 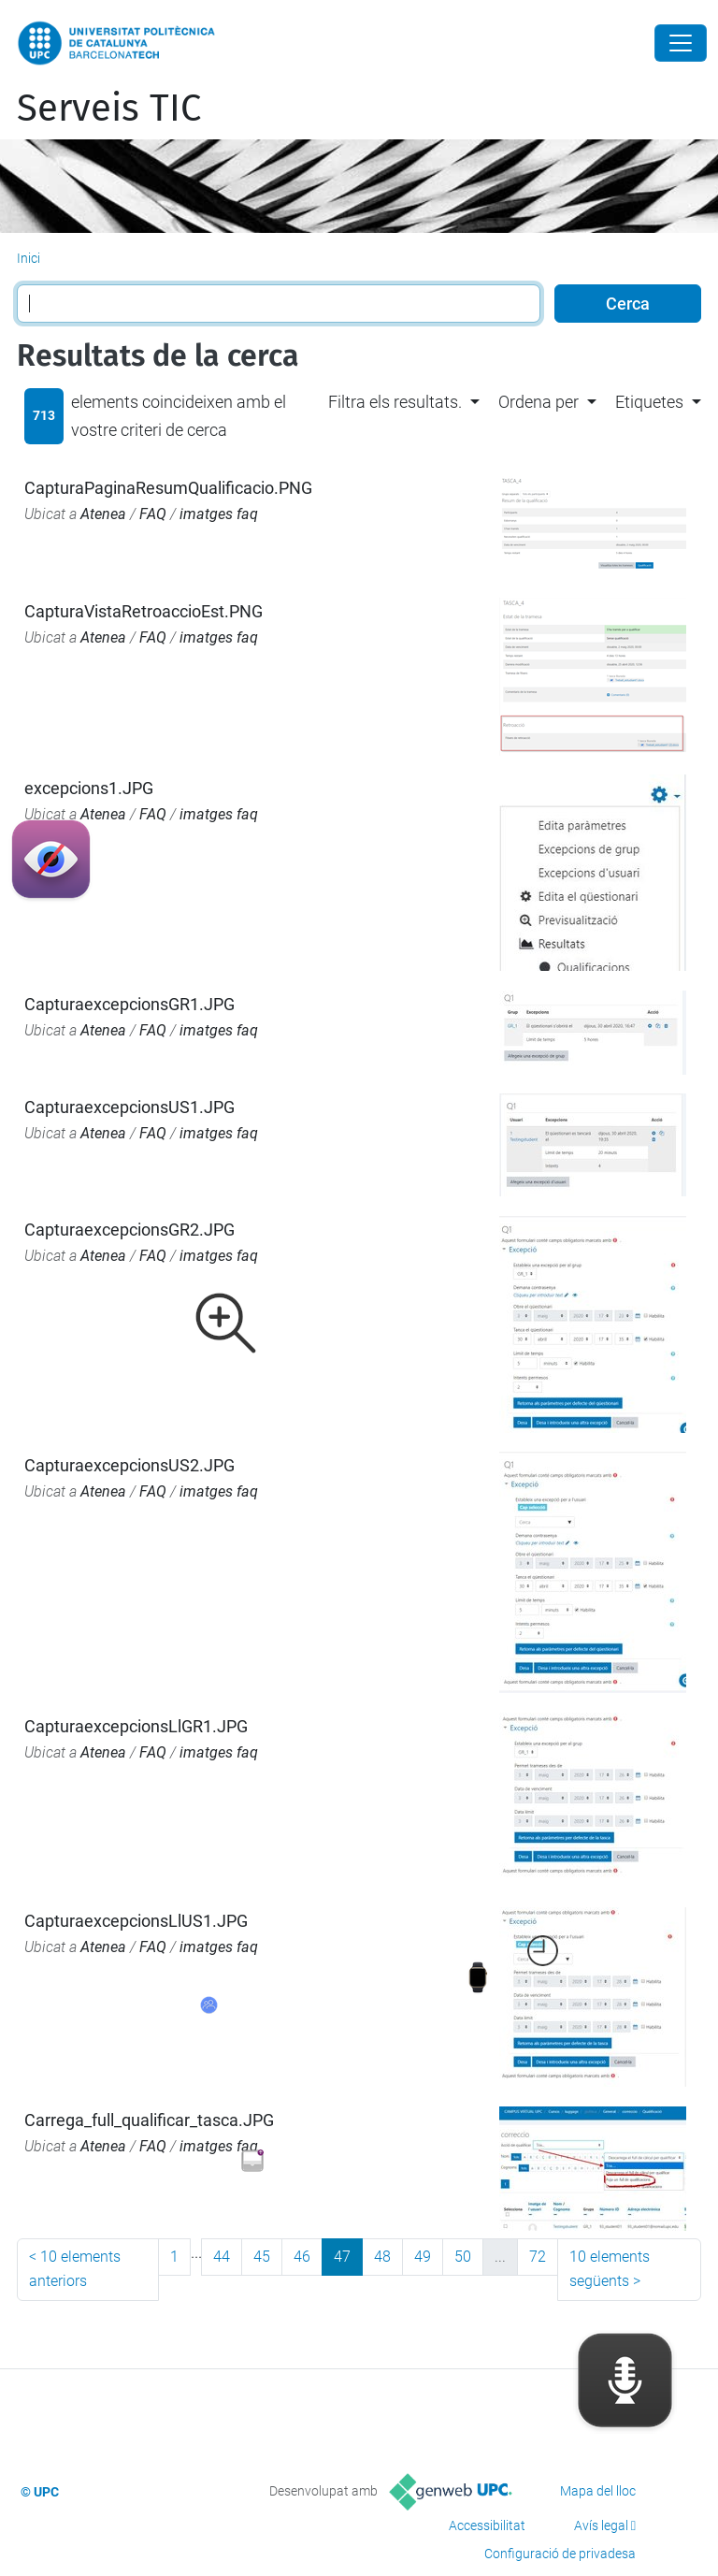 I want to click on apple watch series 9 device icon, so click(x=478, y=1977).